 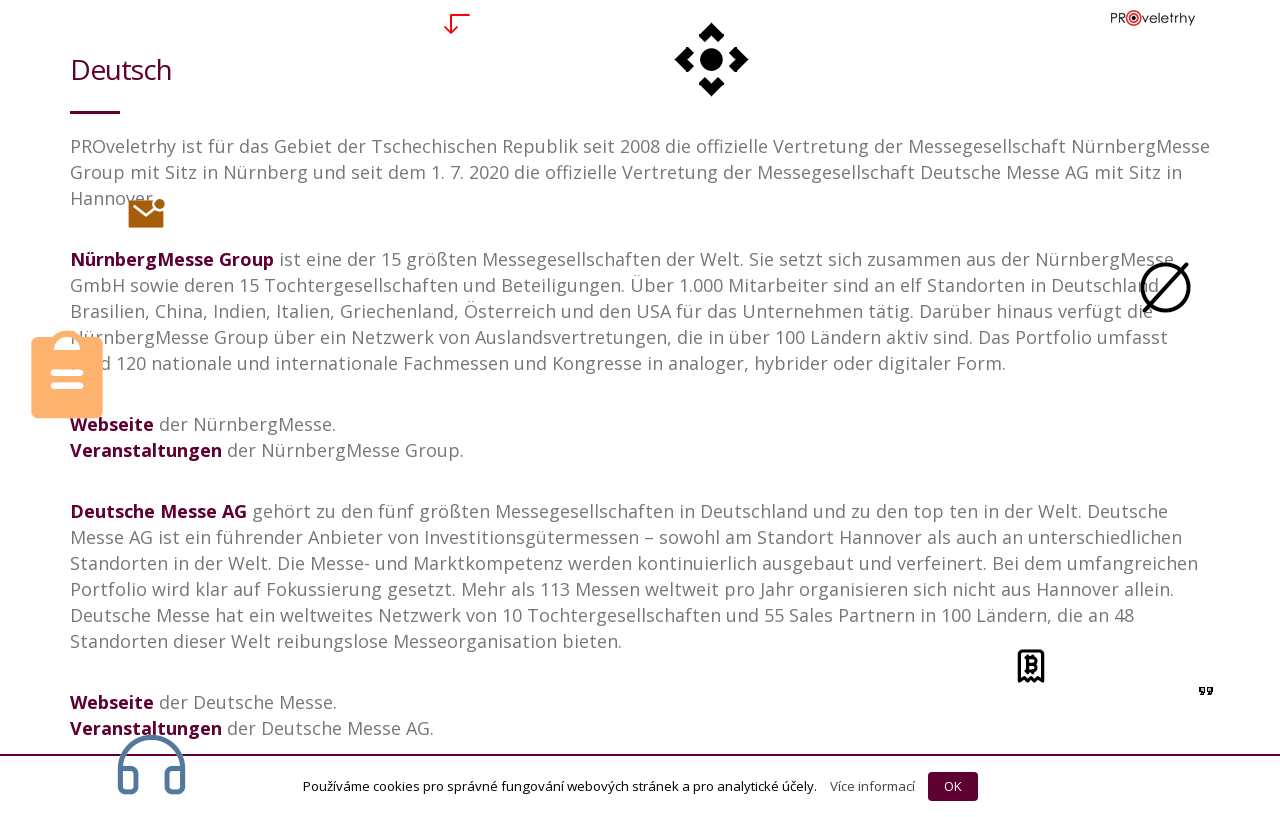 I want to click on view bitcoin transaction receipt, so click(x=1031, y=666).